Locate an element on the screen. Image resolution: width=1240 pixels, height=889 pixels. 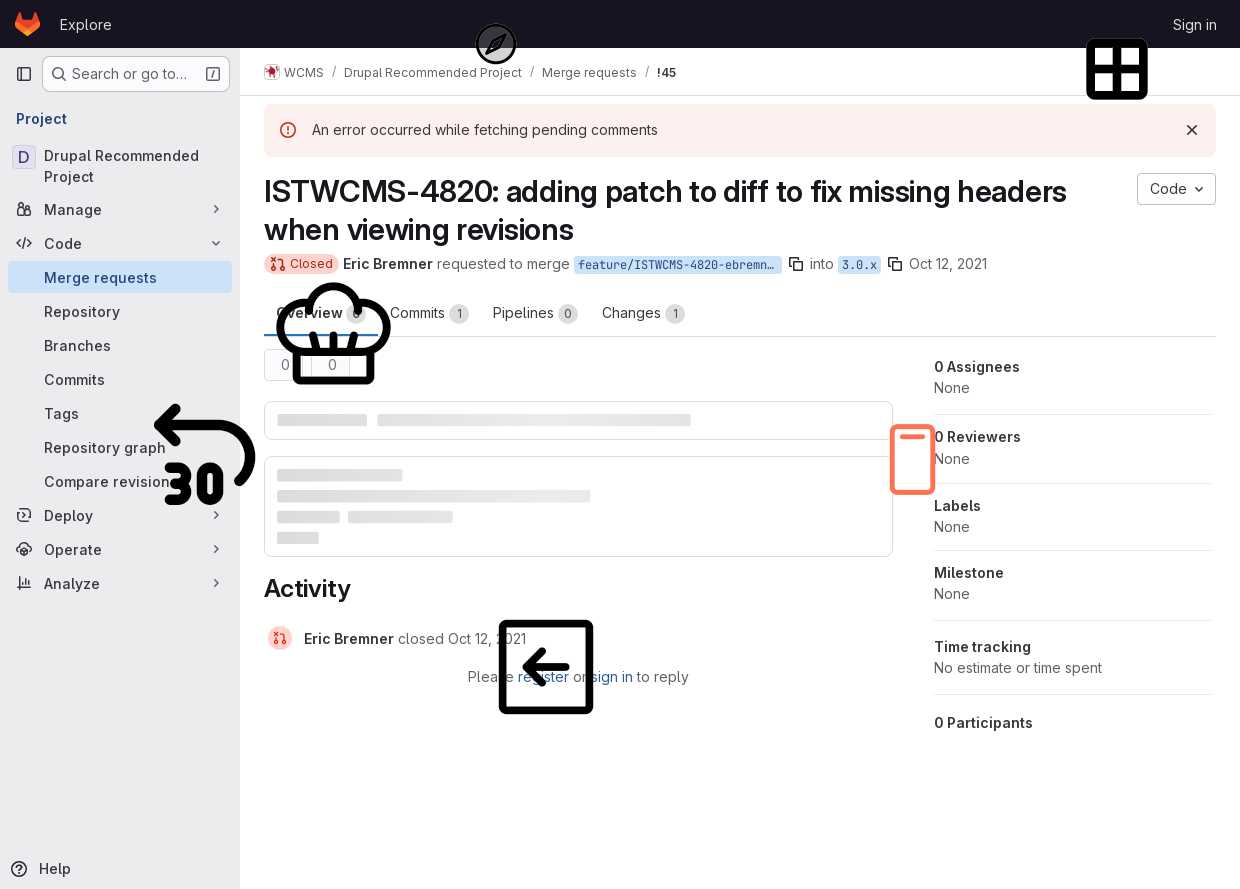
browse recipes or cooking content is located at coordinates (333, 335).